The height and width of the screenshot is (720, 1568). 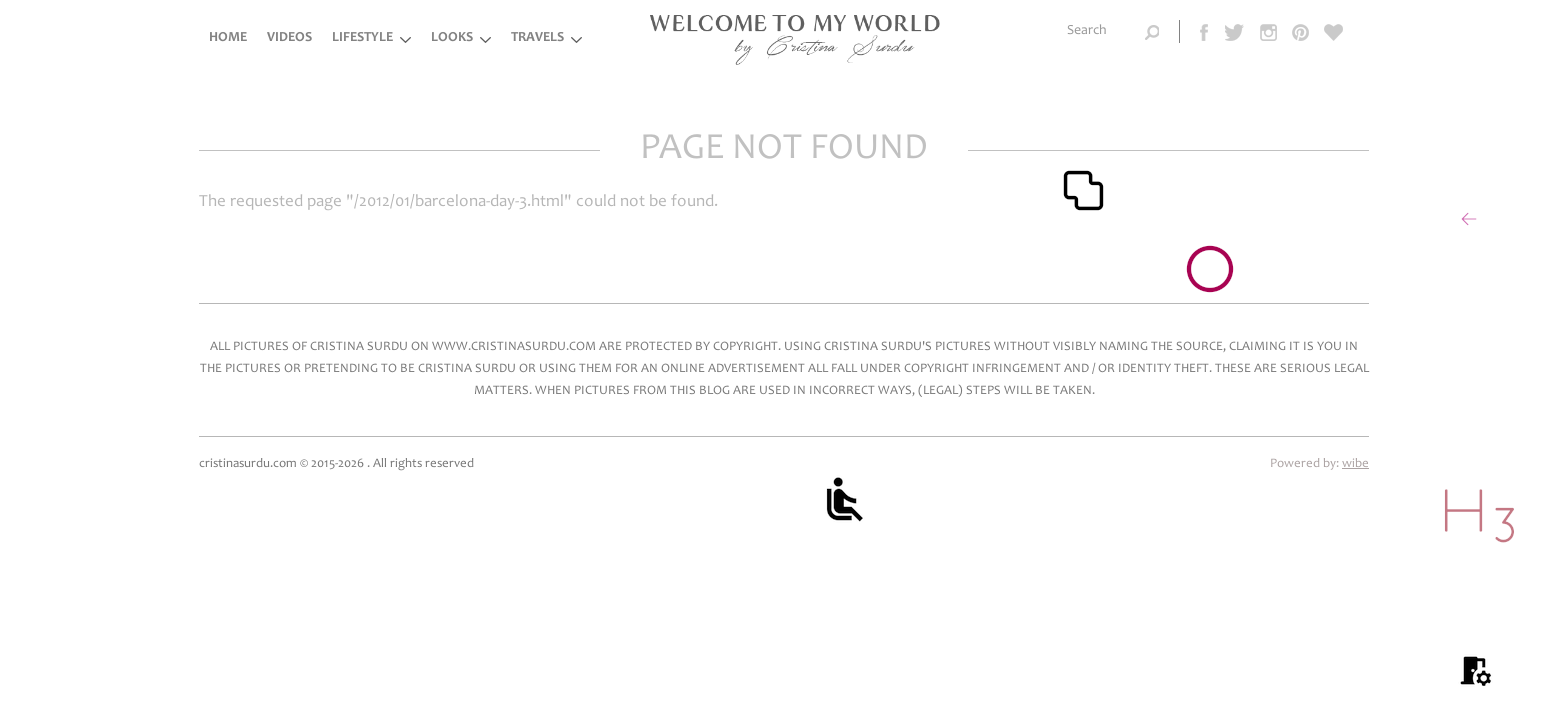 What do you see at coordinates (1469, 219) in the screenshot?
I see `go back to the previous screen` at bounding box center [1469, 219].